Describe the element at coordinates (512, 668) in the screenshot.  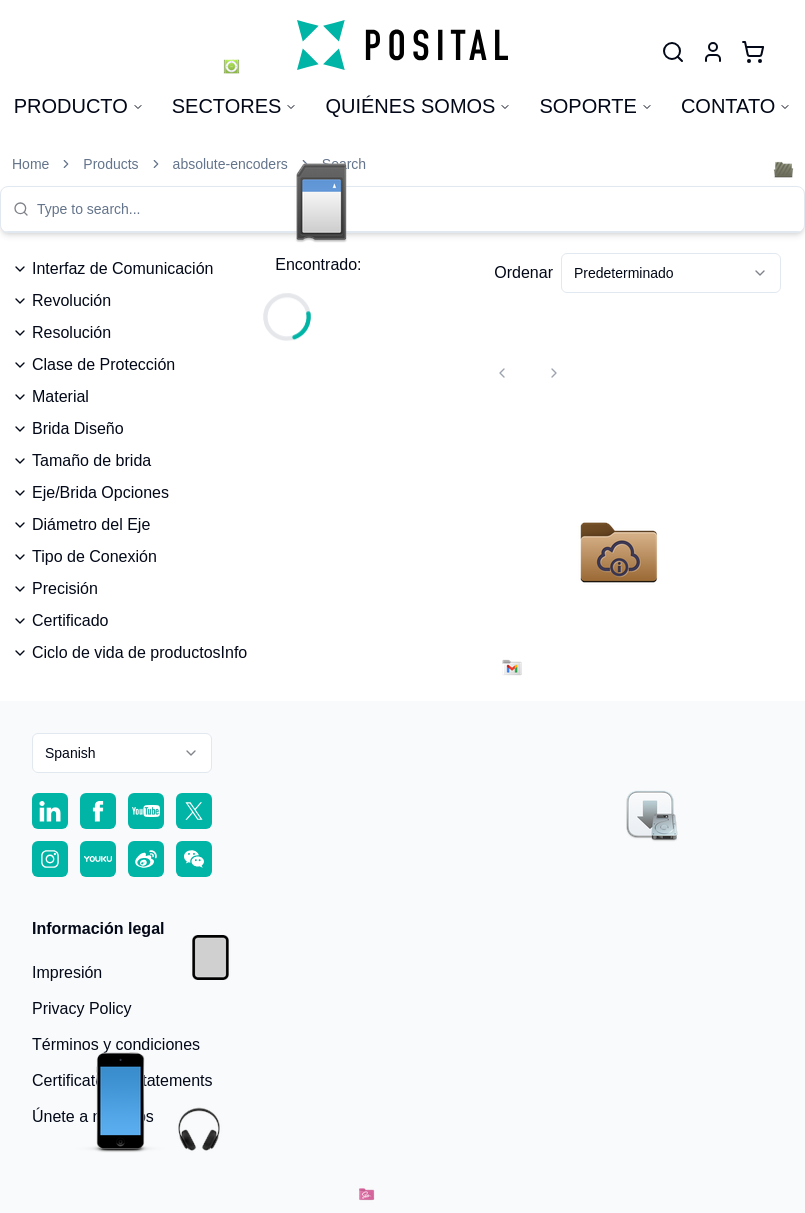
I see `open folder containing Gmail messages or exports` at that location.